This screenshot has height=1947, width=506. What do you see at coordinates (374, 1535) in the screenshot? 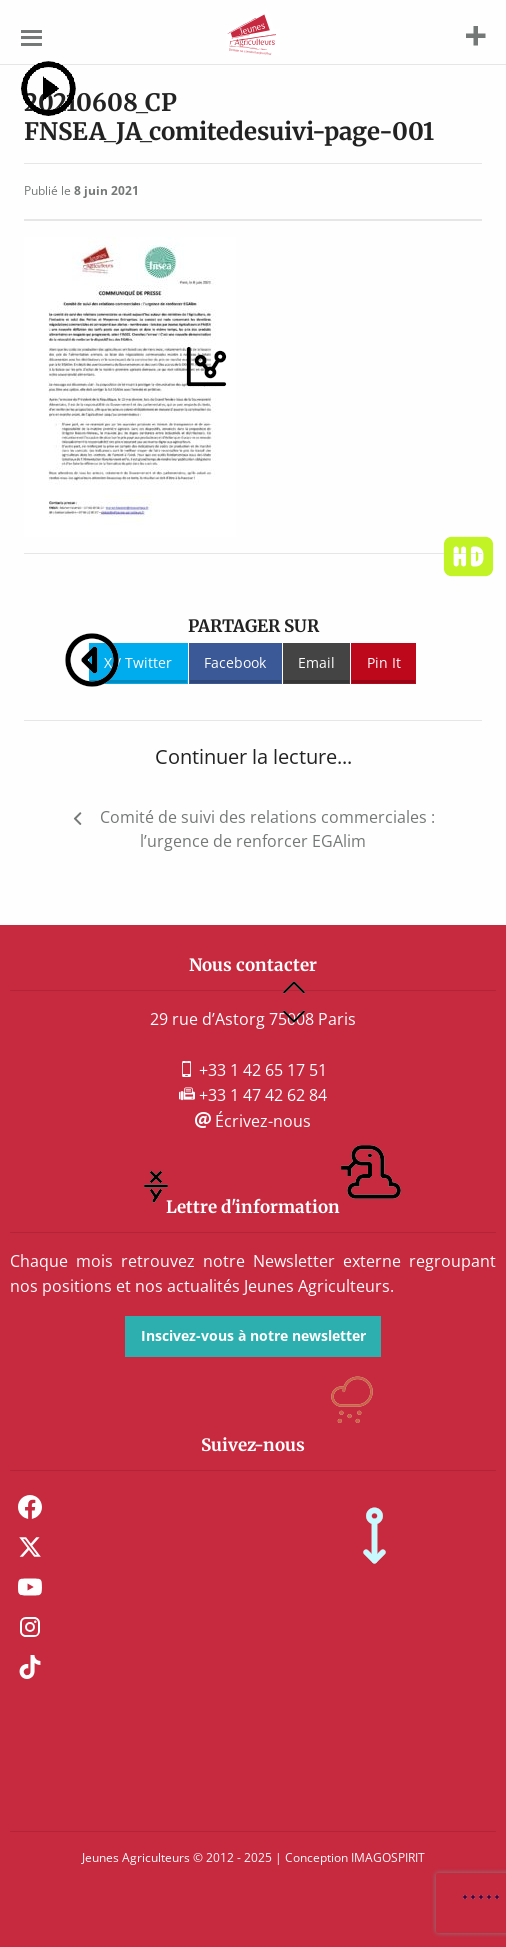
I see `scroll down or view more content` at bounding box center [374, 1535].